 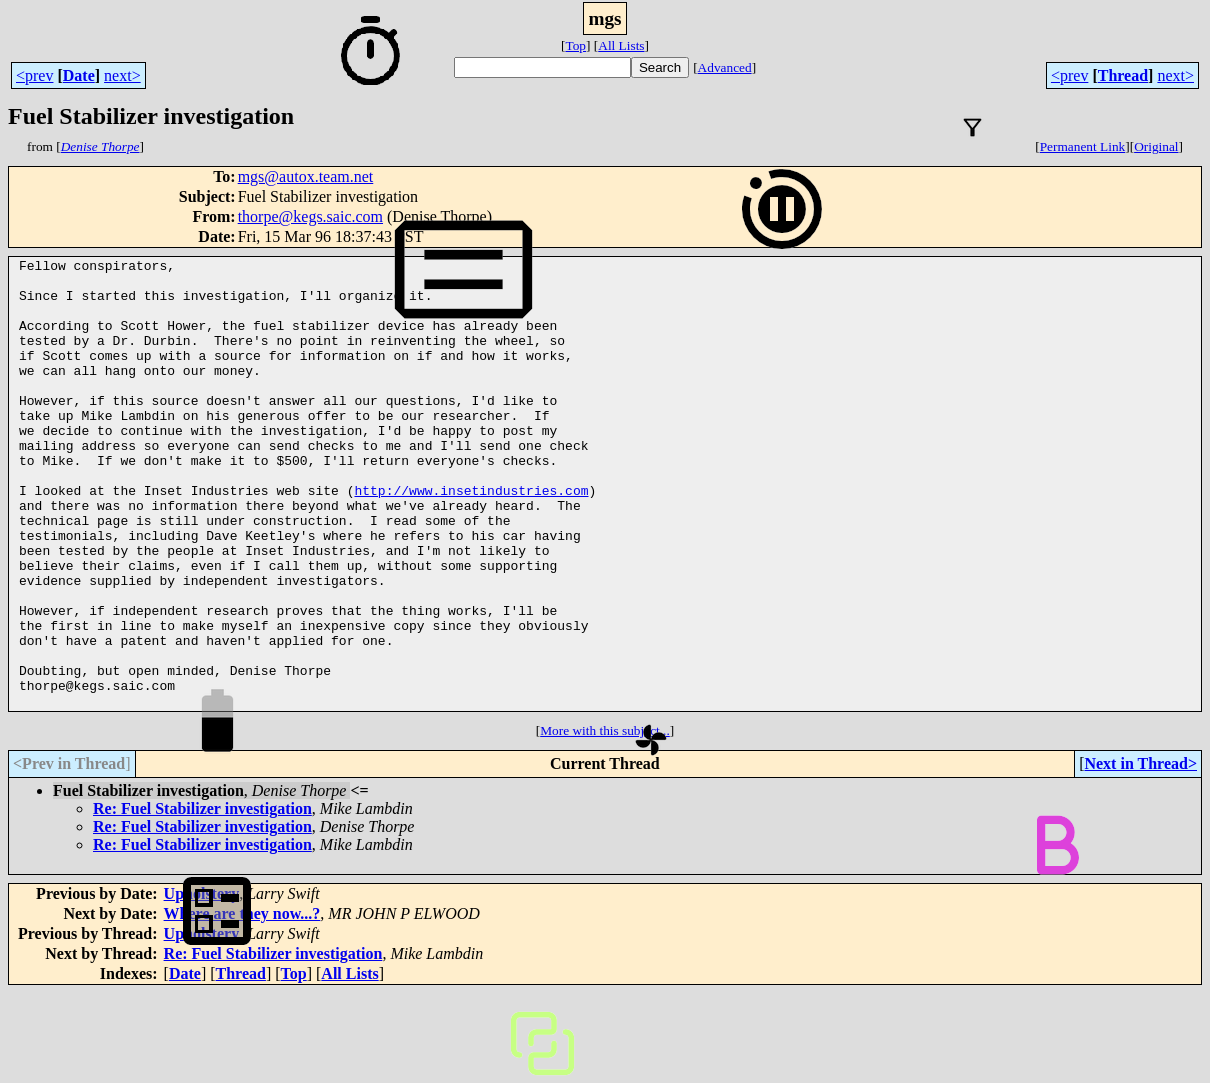 I want to click on pause motion photo playback, so click(x=782, y=209).